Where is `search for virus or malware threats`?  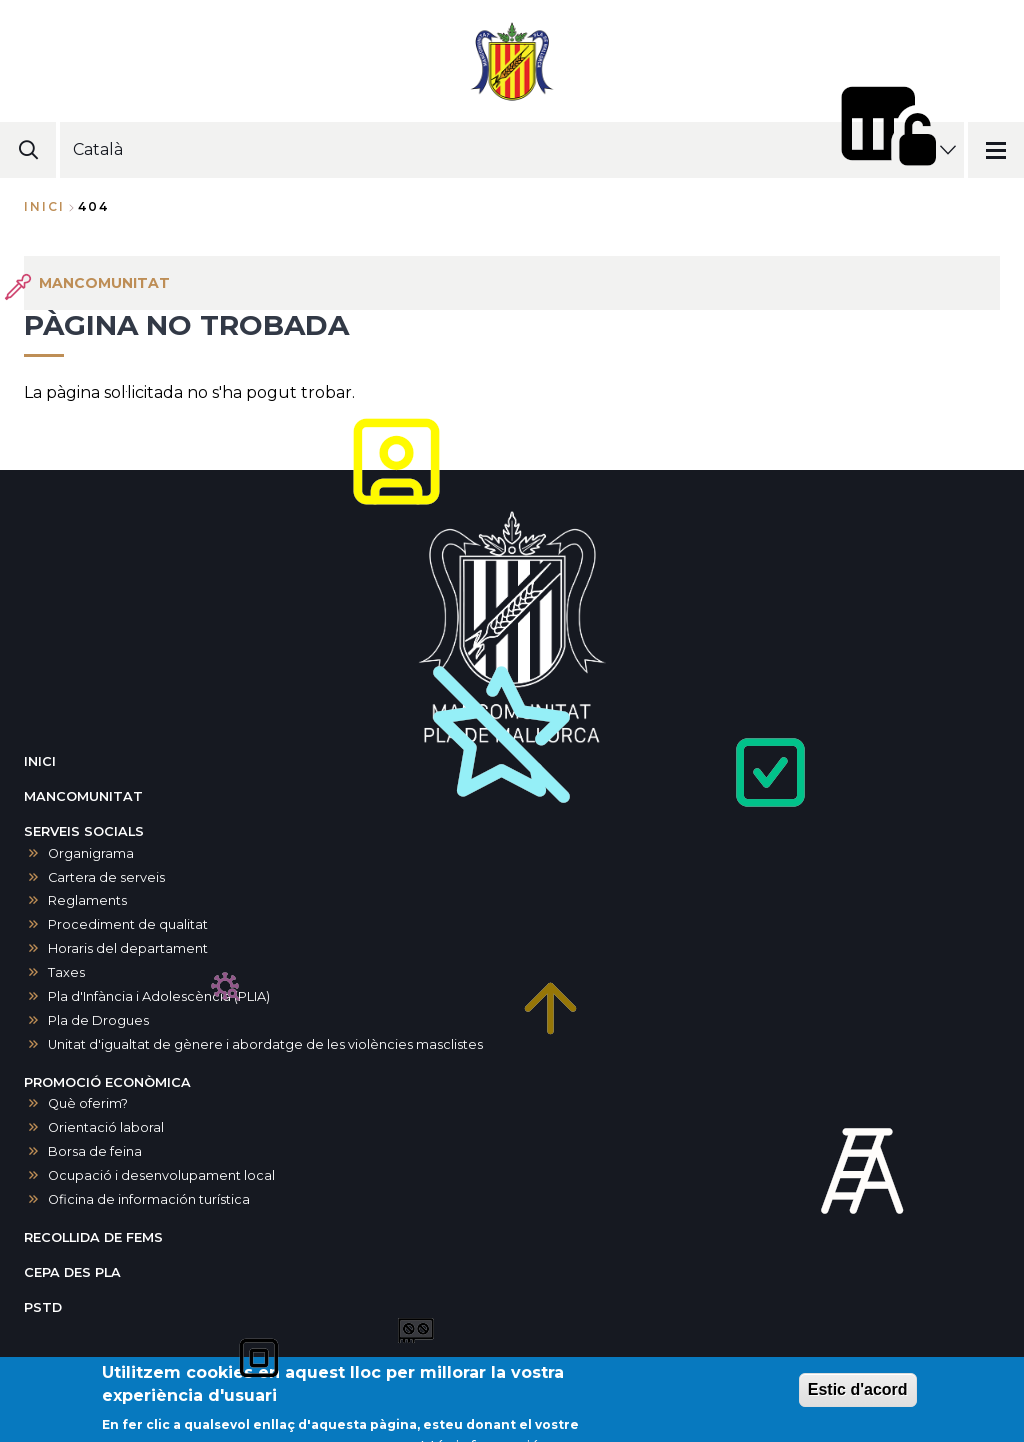
search for virus or malware threats is located at coordinates (225, 986).